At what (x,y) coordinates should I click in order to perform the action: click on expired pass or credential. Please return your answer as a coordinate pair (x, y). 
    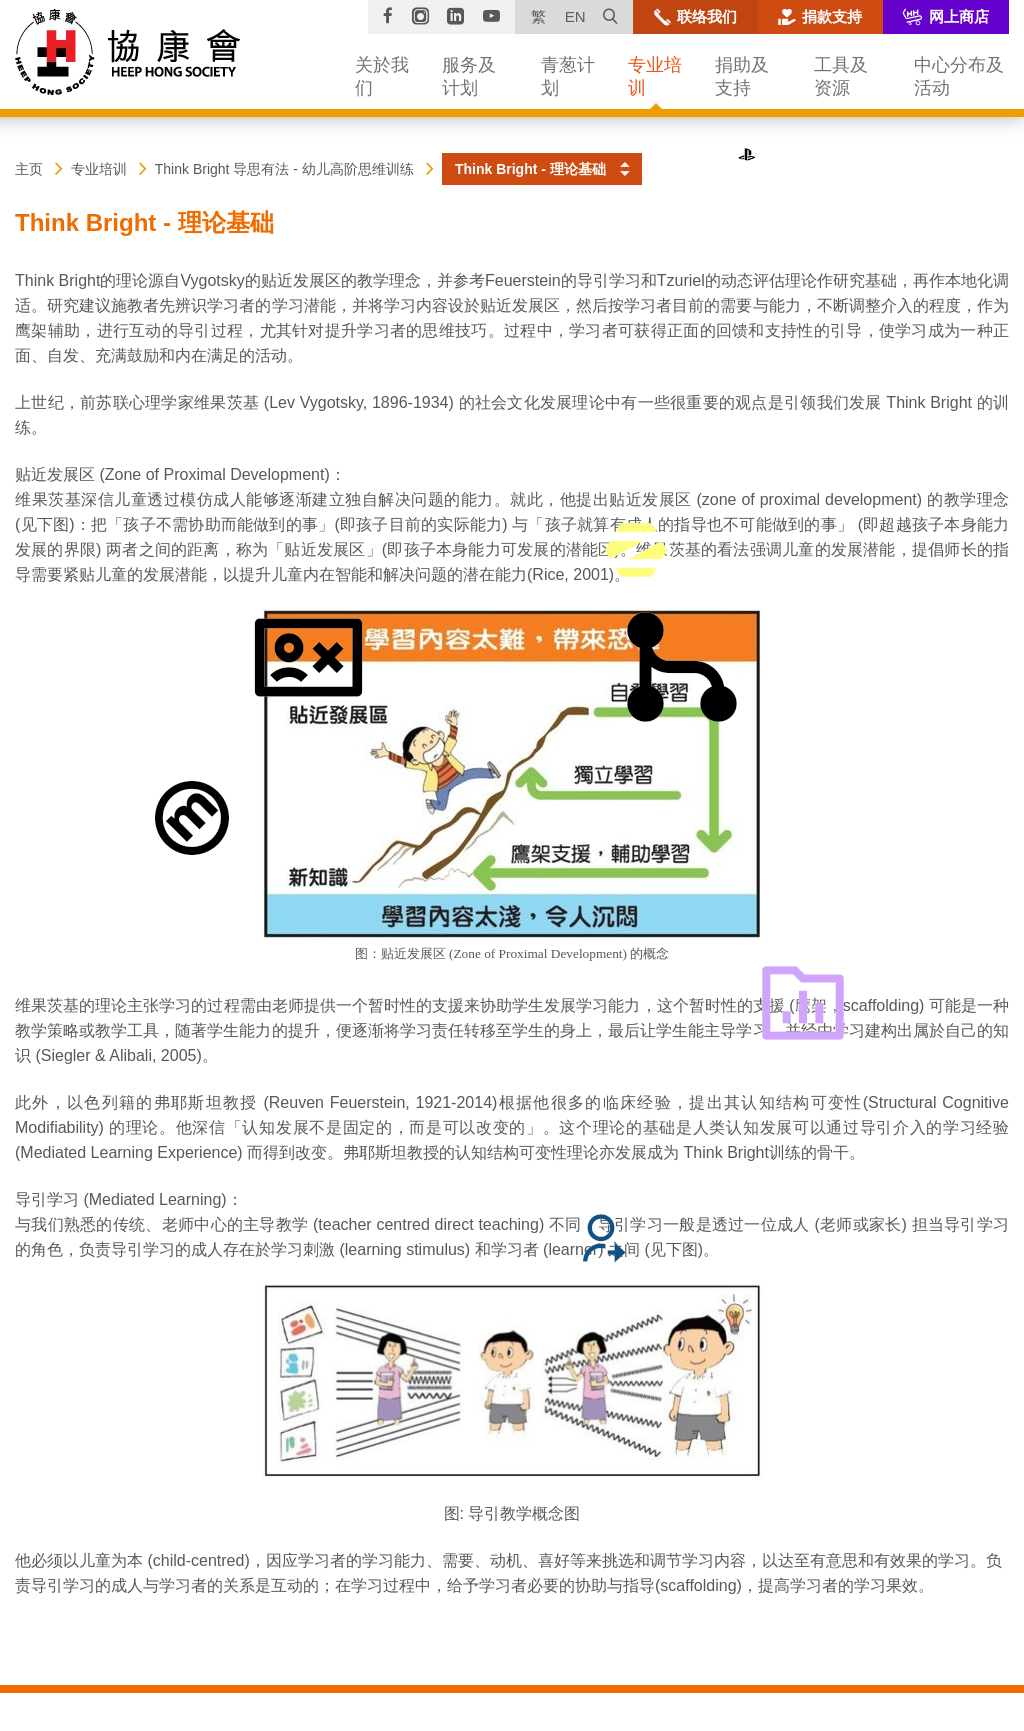
    Looking at the image, I should click on (308, 657).